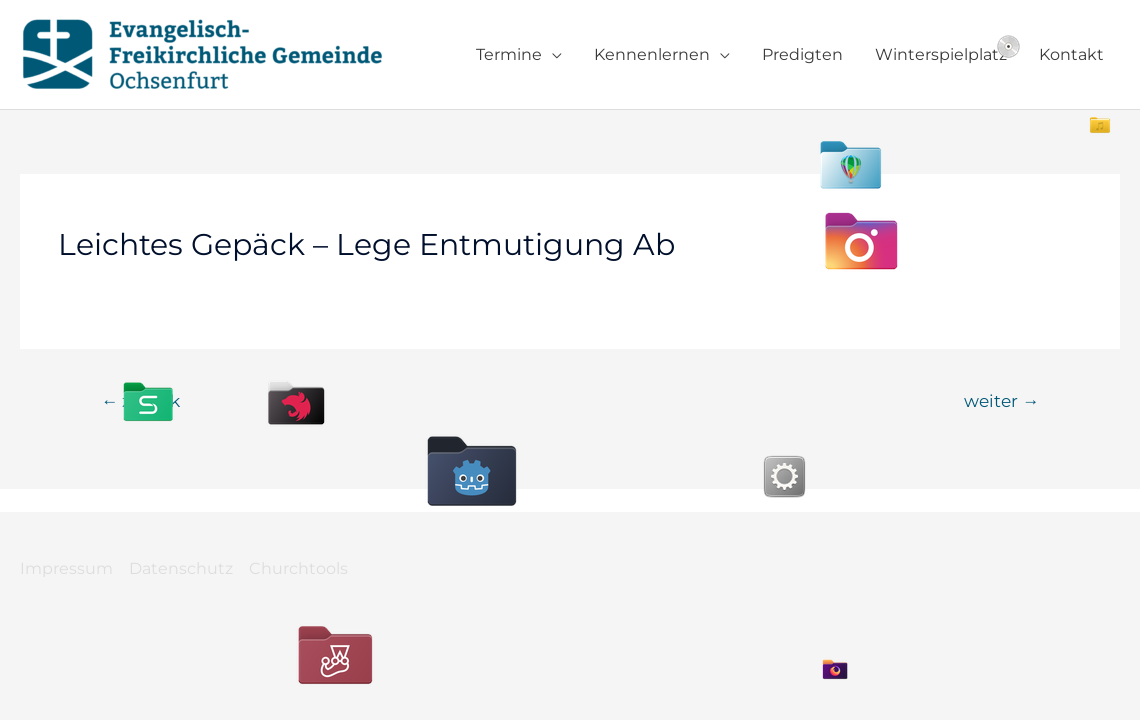 This screenshot has height=720, width=1140. I want to click on shared library file type indicator, so click(784, 476).